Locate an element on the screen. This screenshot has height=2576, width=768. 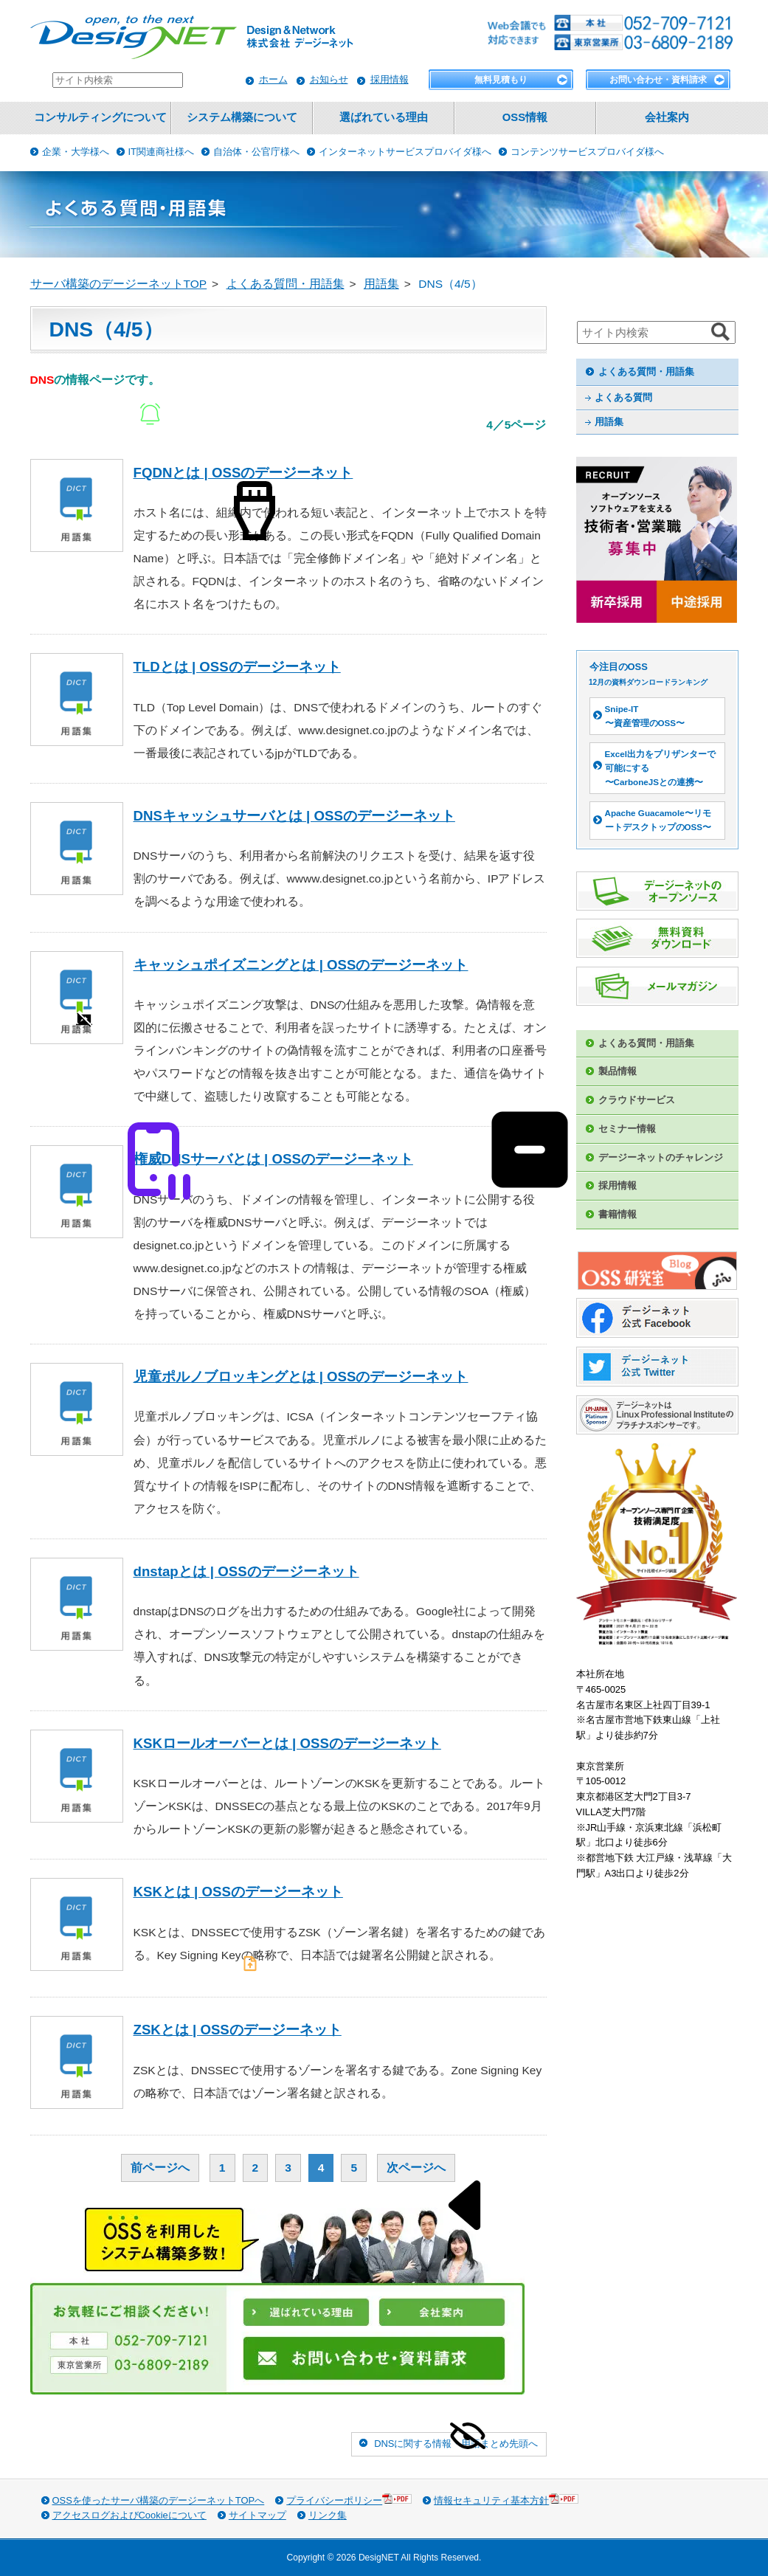
pause mobile device activity is located at coordinates (153, 1159).